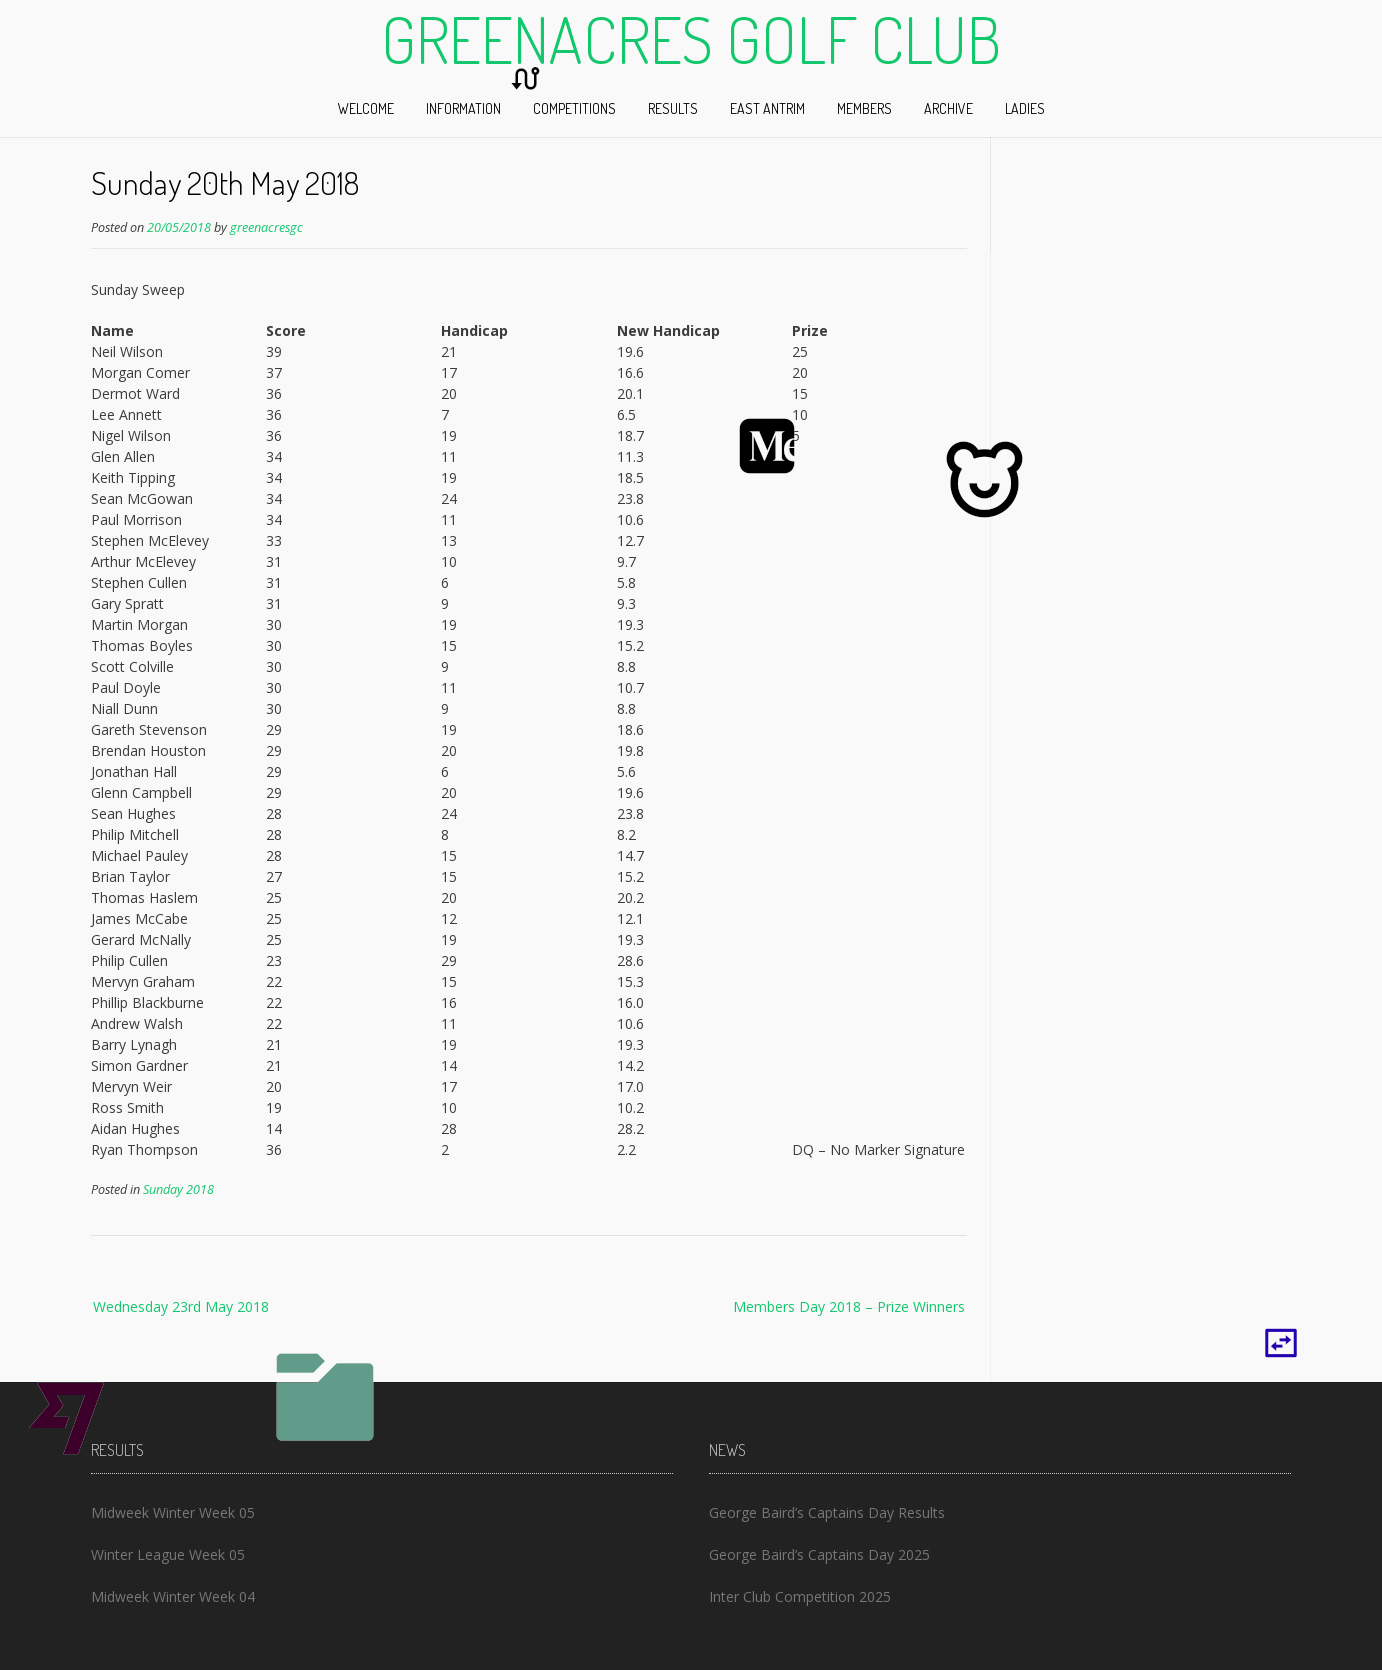 The image size is (1382, 1670). I want to click on swap or exchange items, so click(1281, 1343).